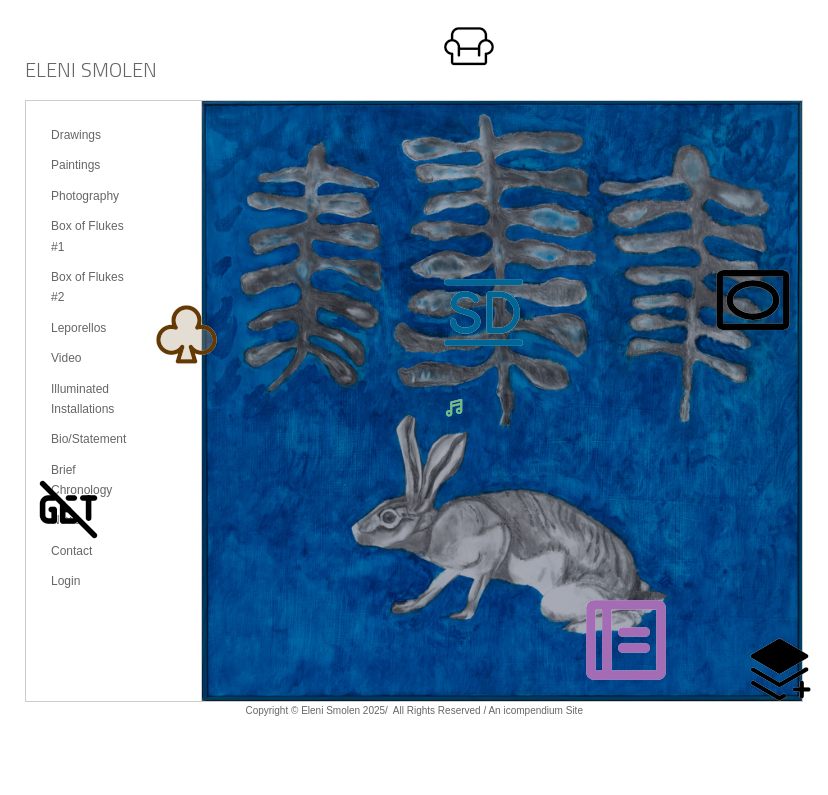 Image resolution: width=828 pixels, height=795 pixels. Describe the element at coordinates (753, 300) in the screenshot. I see `apply vignette effect to photo` at that location.